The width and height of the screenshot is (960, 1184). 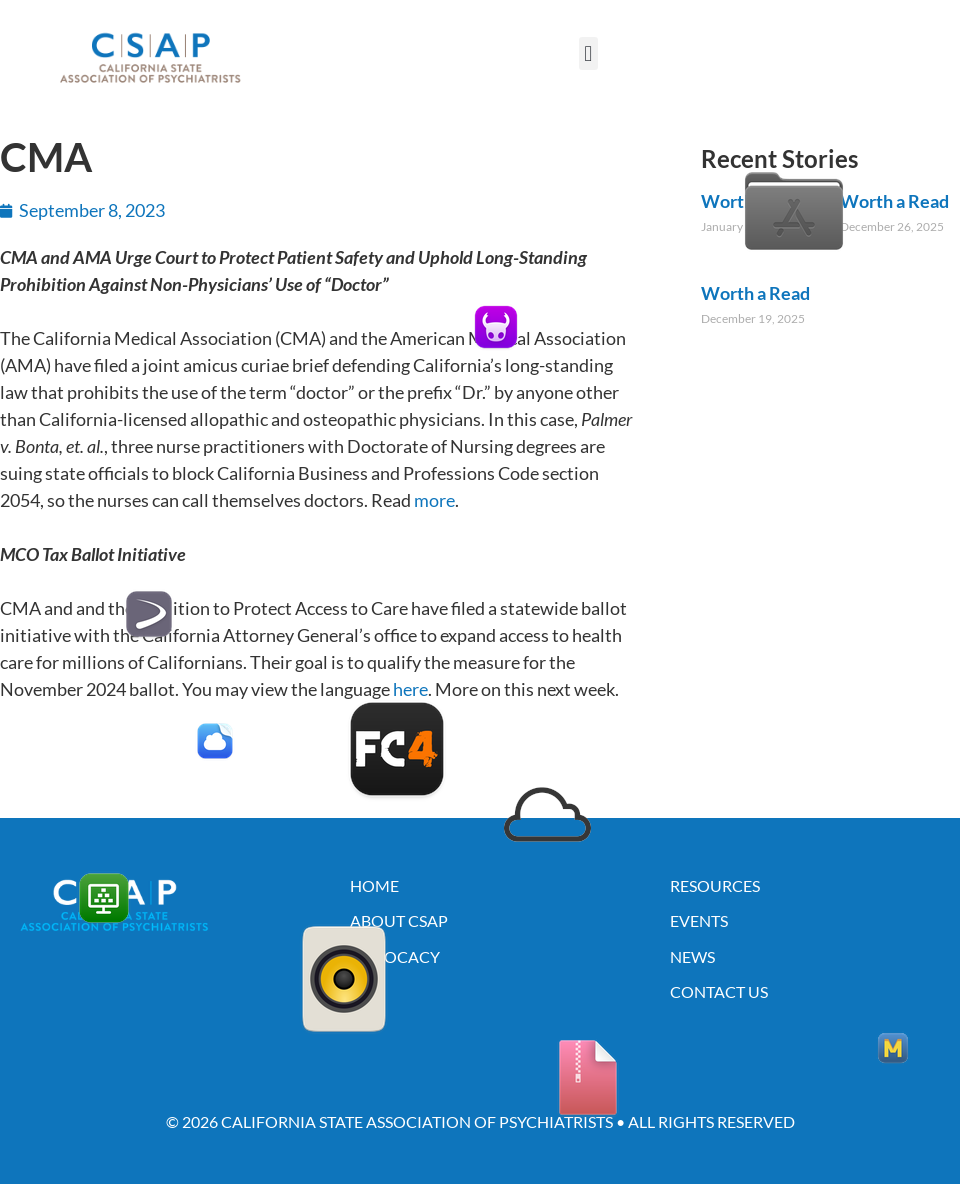 I want to click on open templates folder, so click(x=794, y=211).